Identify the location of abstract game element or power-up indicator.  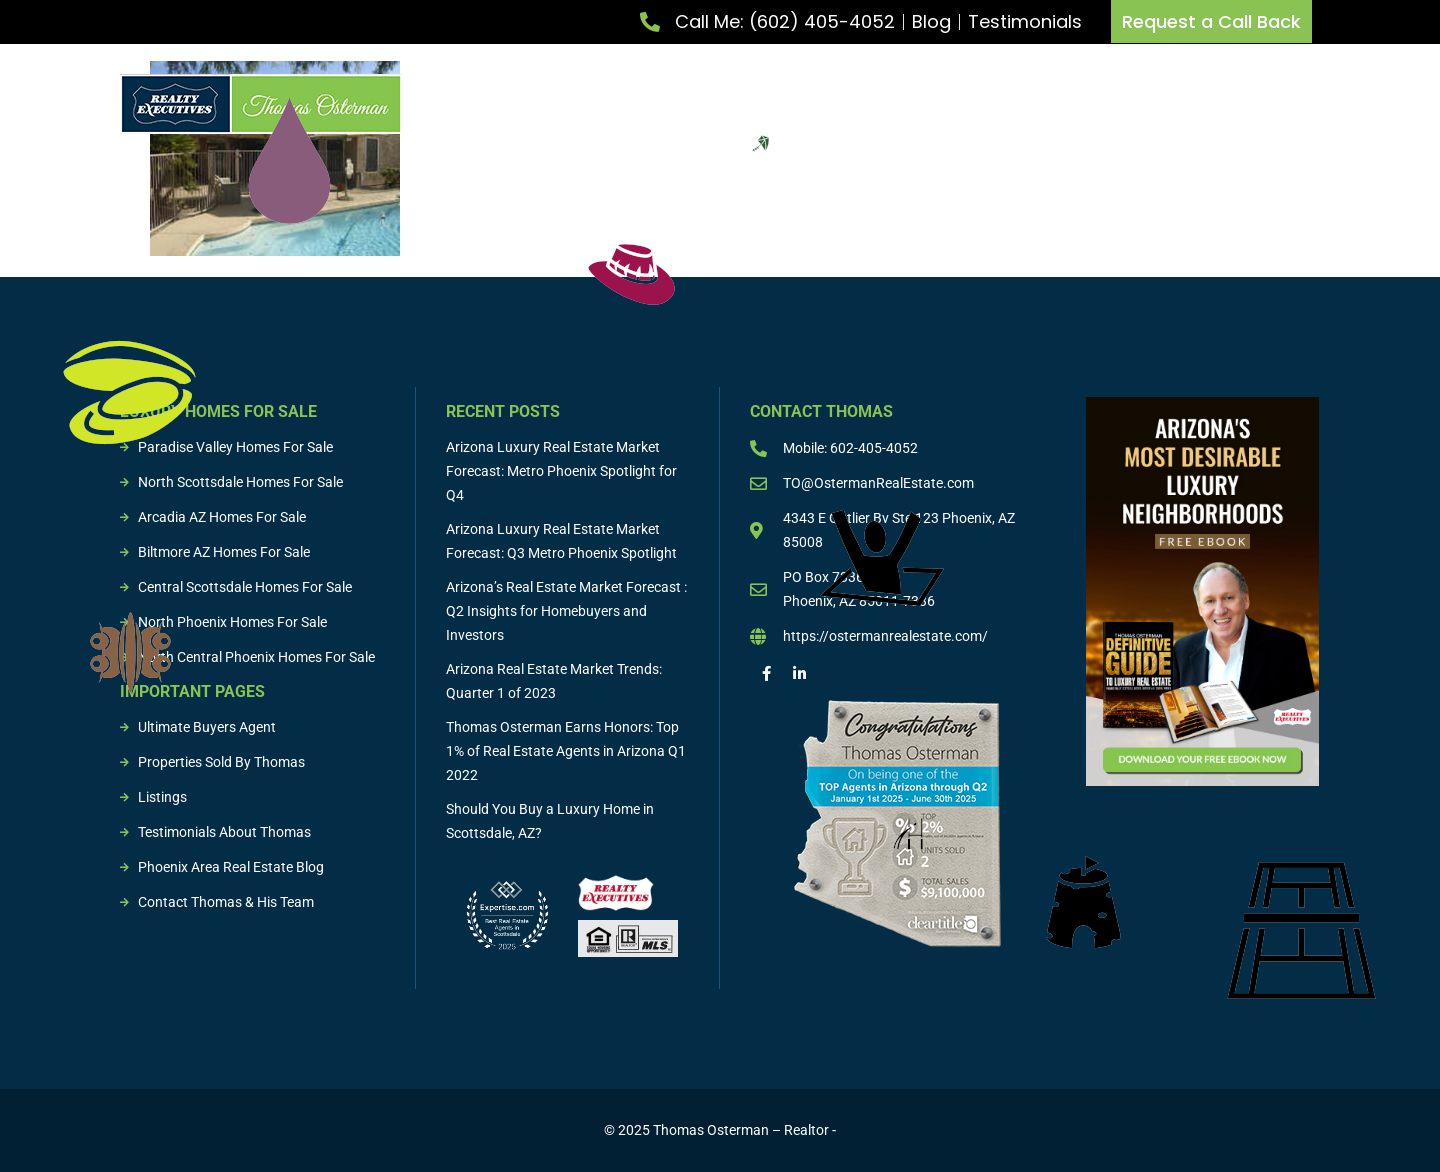
(130, 652).